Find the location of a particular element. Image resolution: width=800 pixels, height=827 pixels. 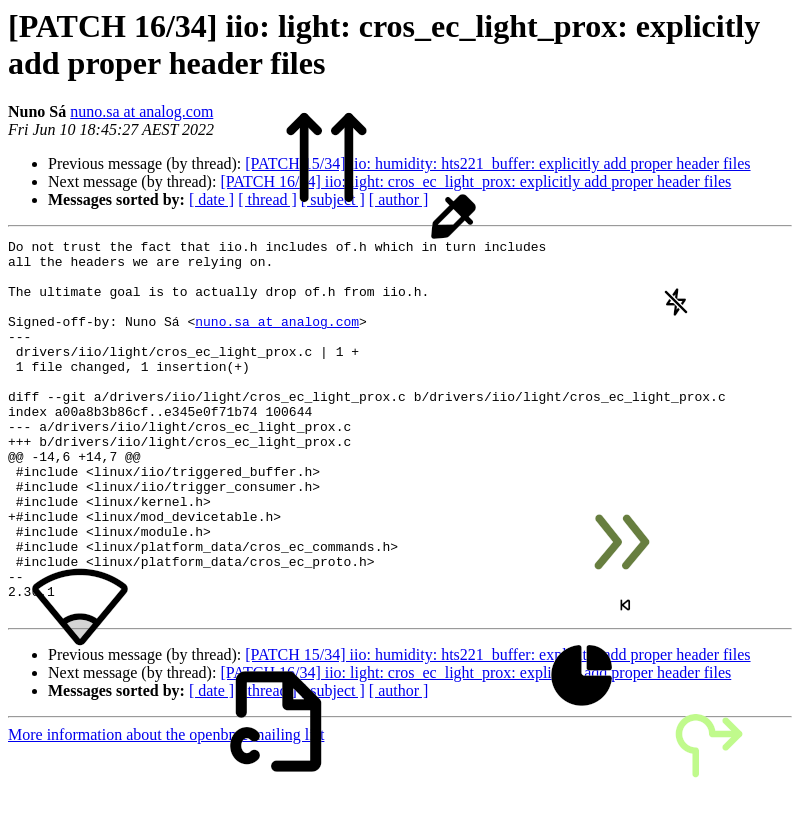

disable camera flash is located at coordinates (676, 302).